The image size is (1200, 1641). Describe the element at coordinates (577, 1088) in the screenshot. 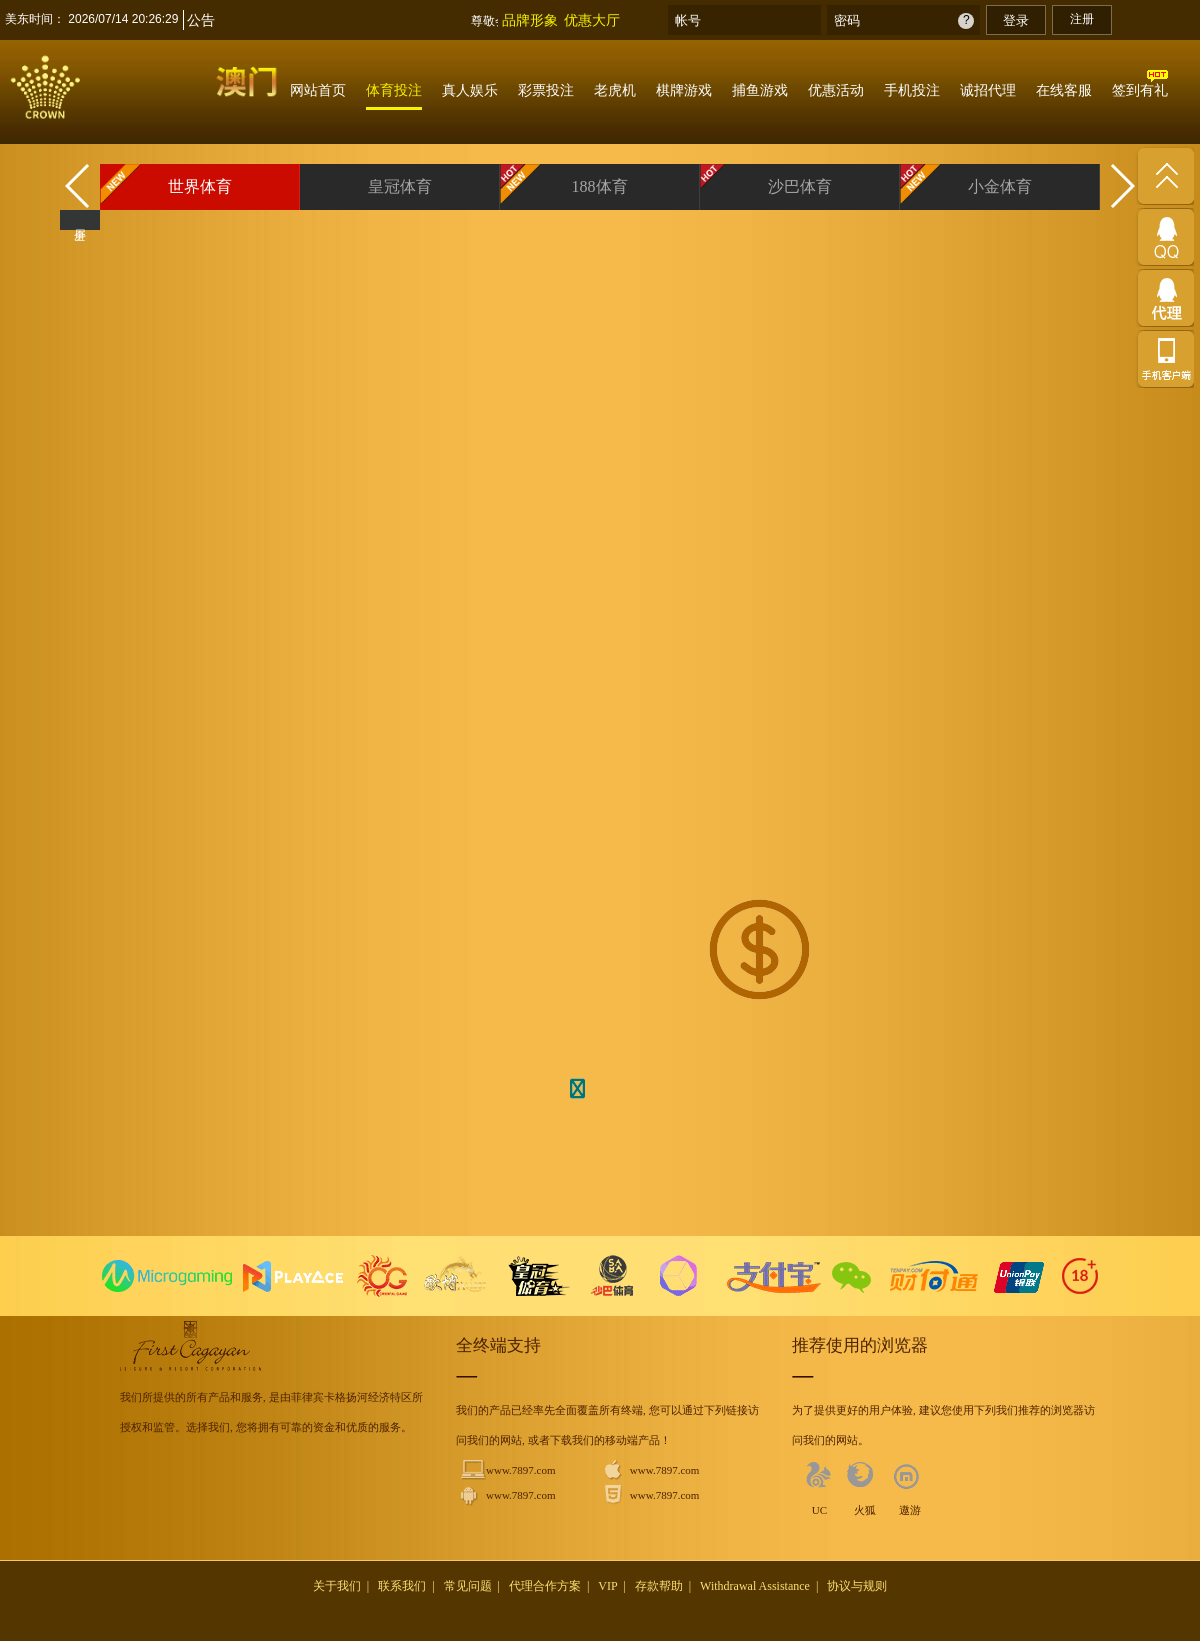

I see `indicates a missing or undefined glyph` at that location.